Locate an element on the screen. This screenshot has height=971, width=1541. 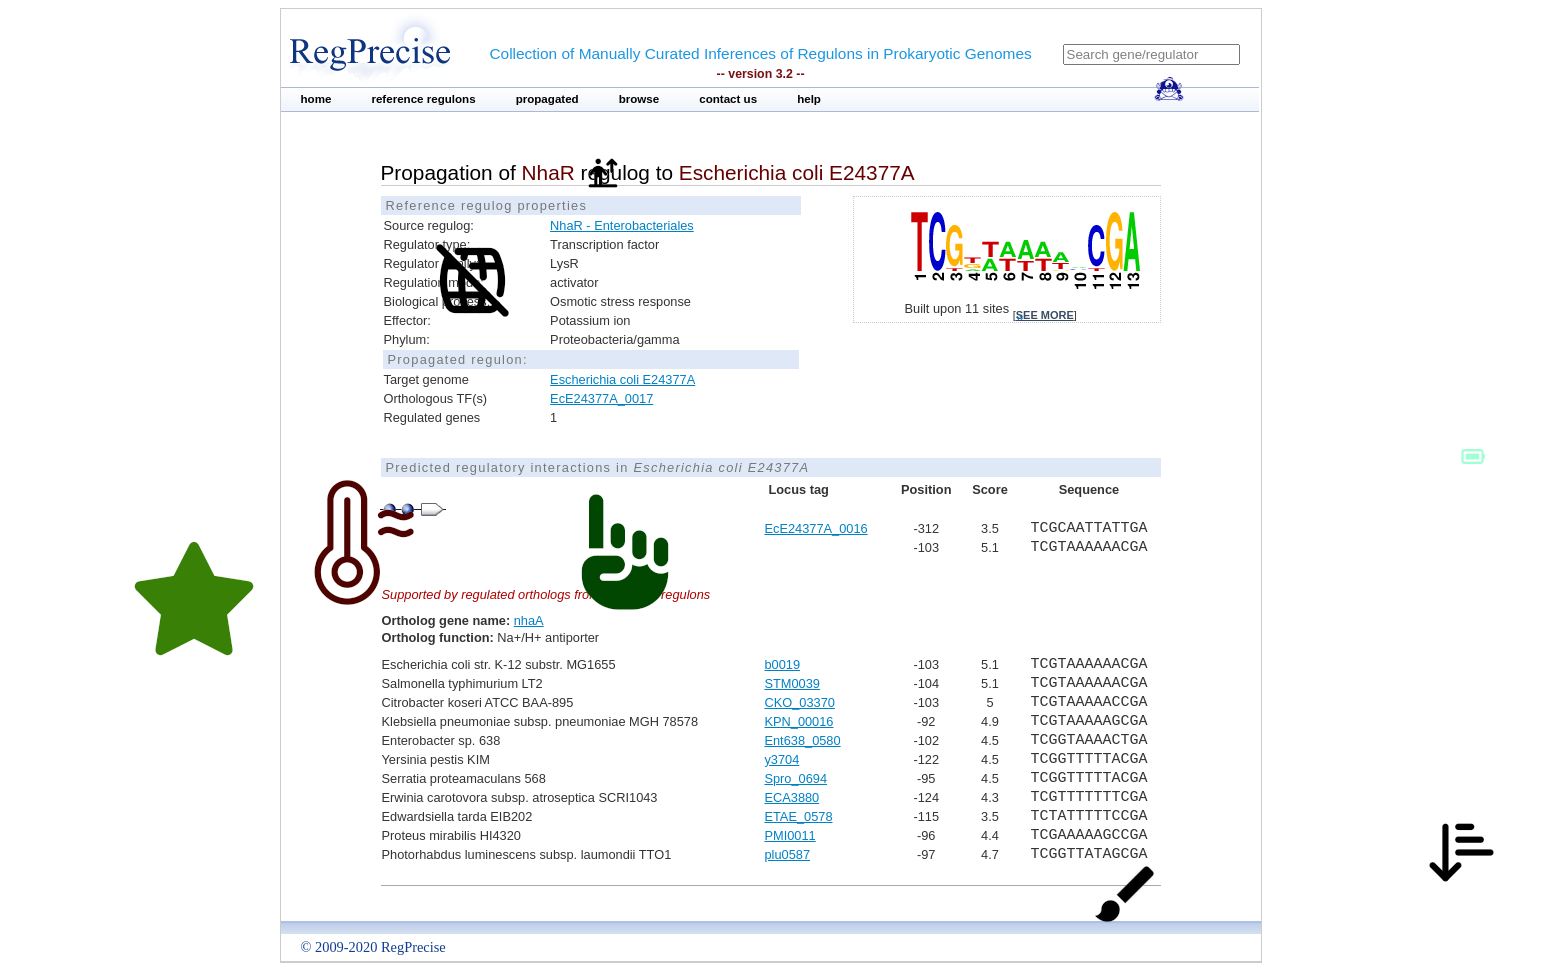
optinmonster logo is located at coordinates (1169, 89).